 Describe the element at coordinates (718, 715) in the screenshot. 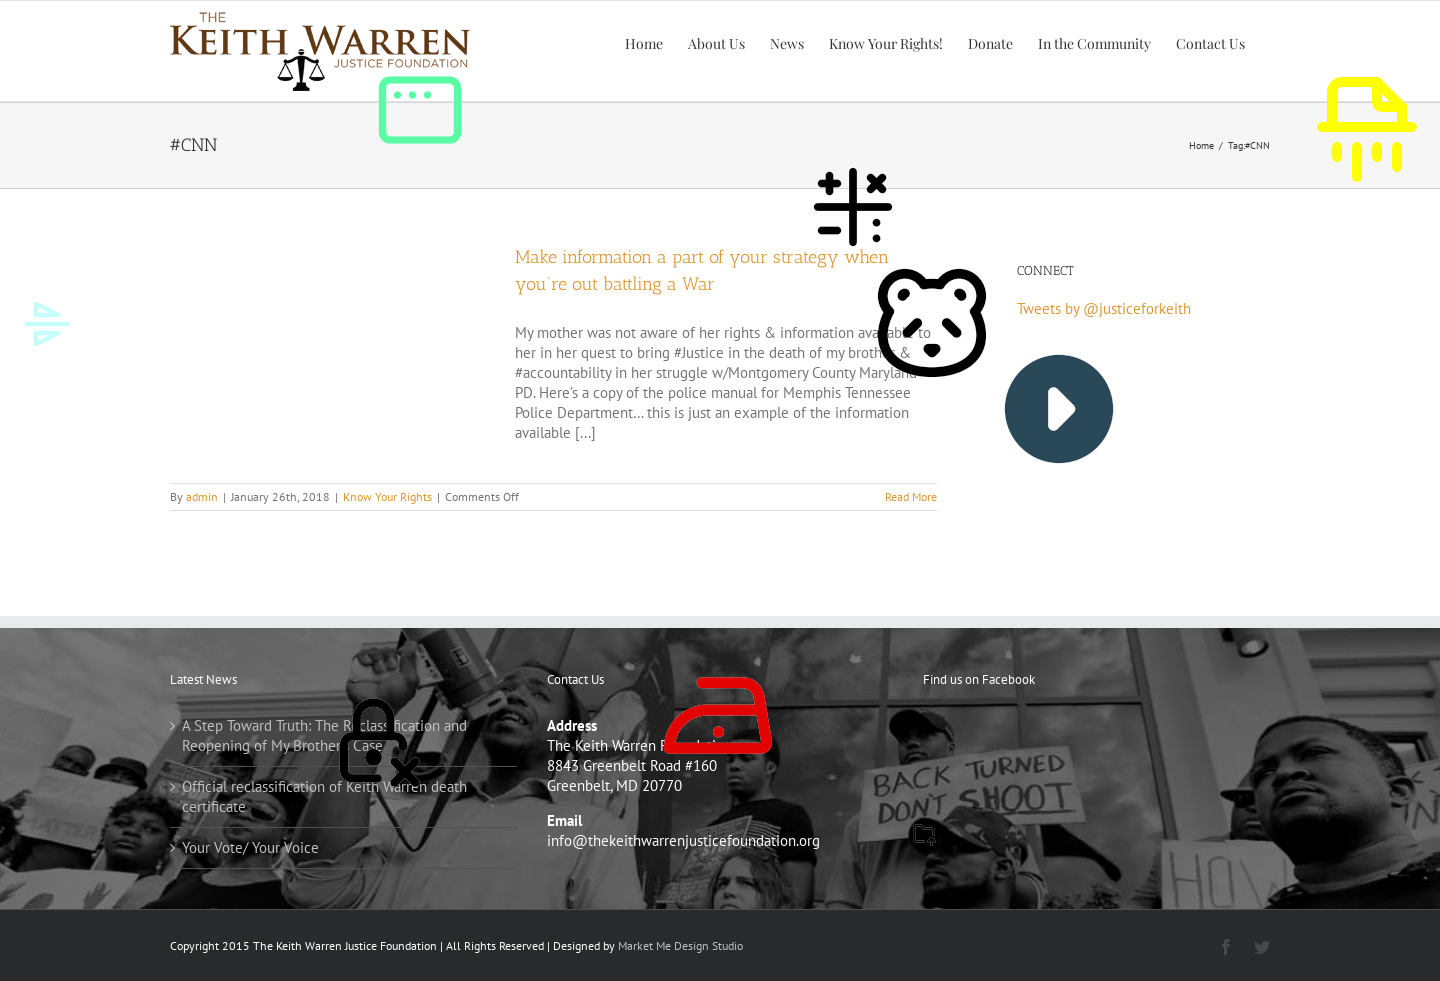

I see `iron clothing or fabric care` at that location.